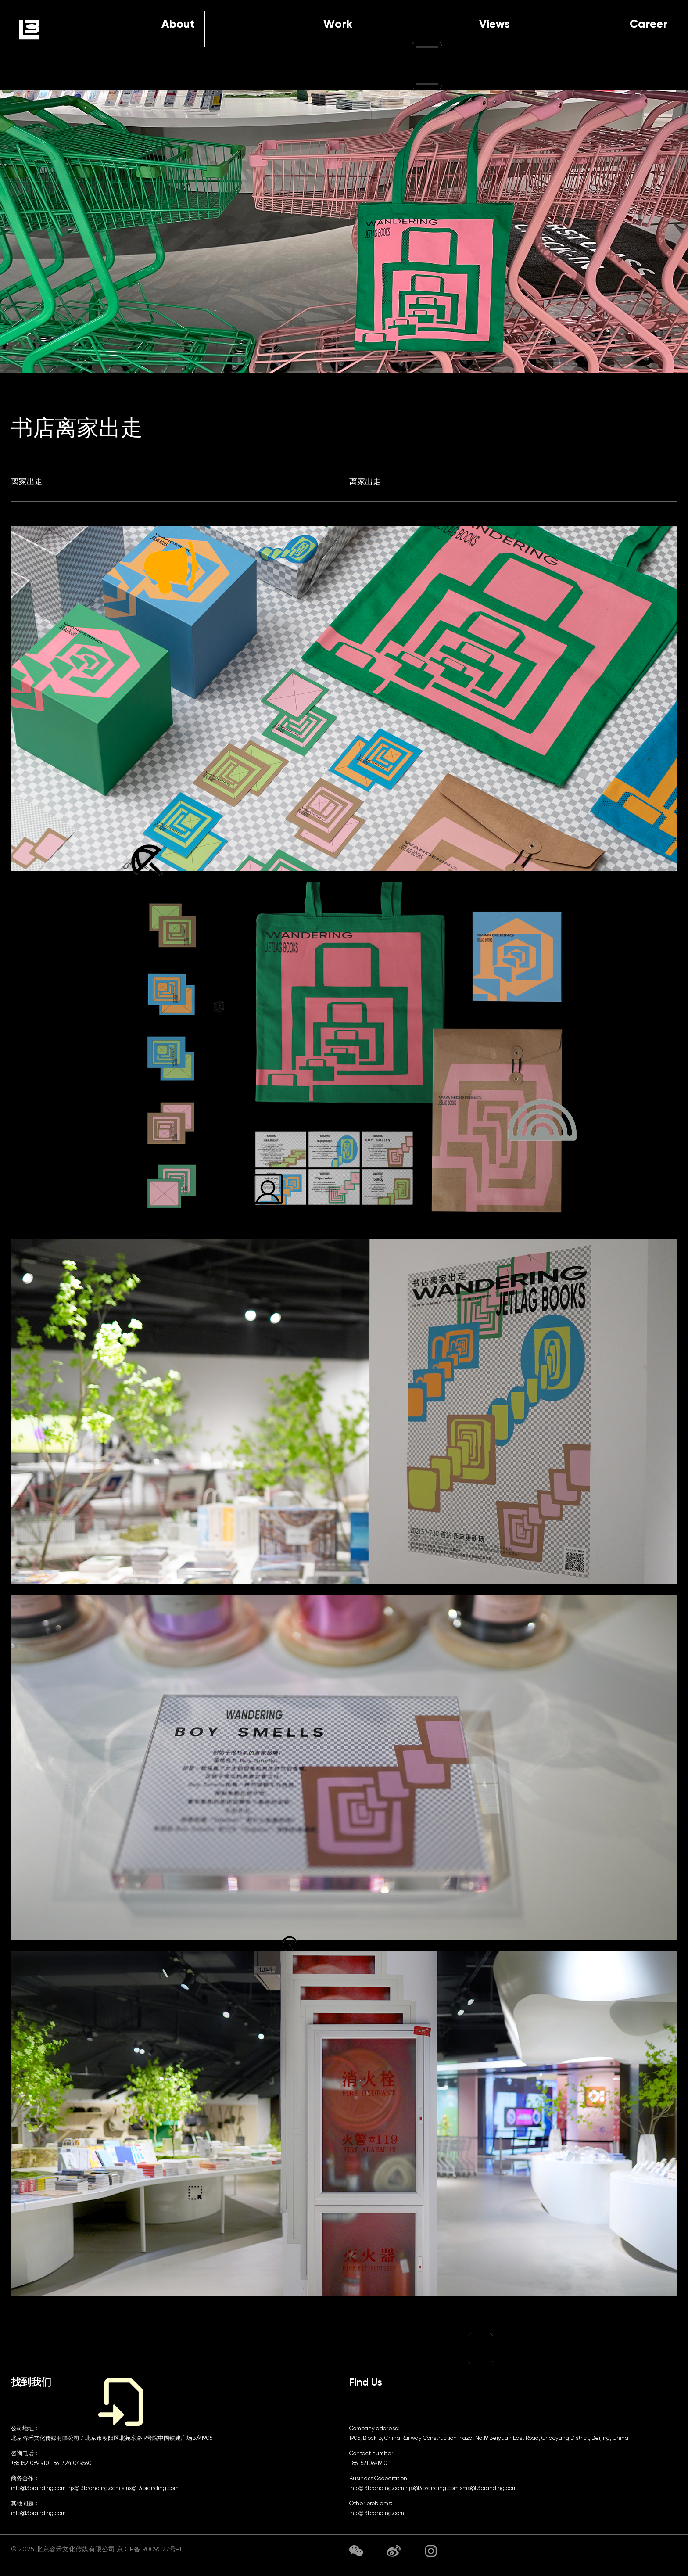 The height and width of the screenshot is (2576, 688). I want to click on make an announcement, so click(171, 568).